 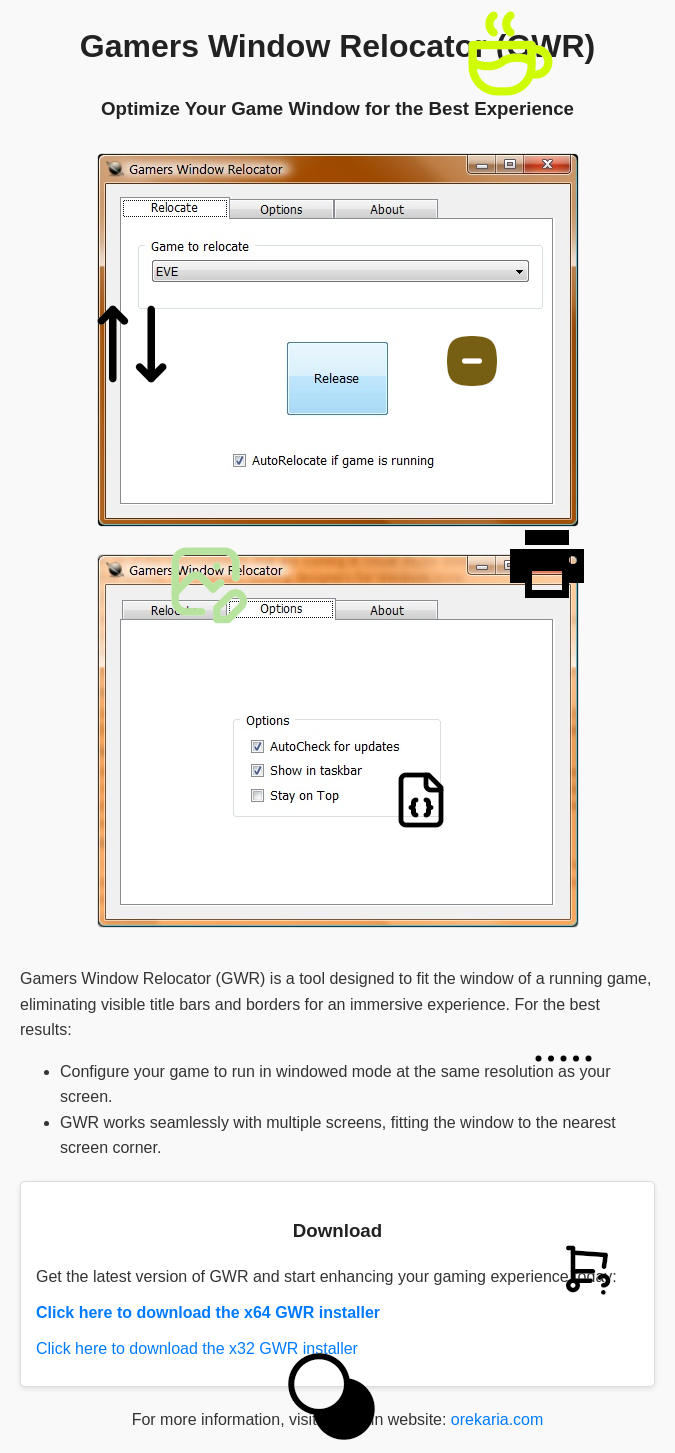 I want to click on subtract or remove a layer, so click(x=331, y=1396).